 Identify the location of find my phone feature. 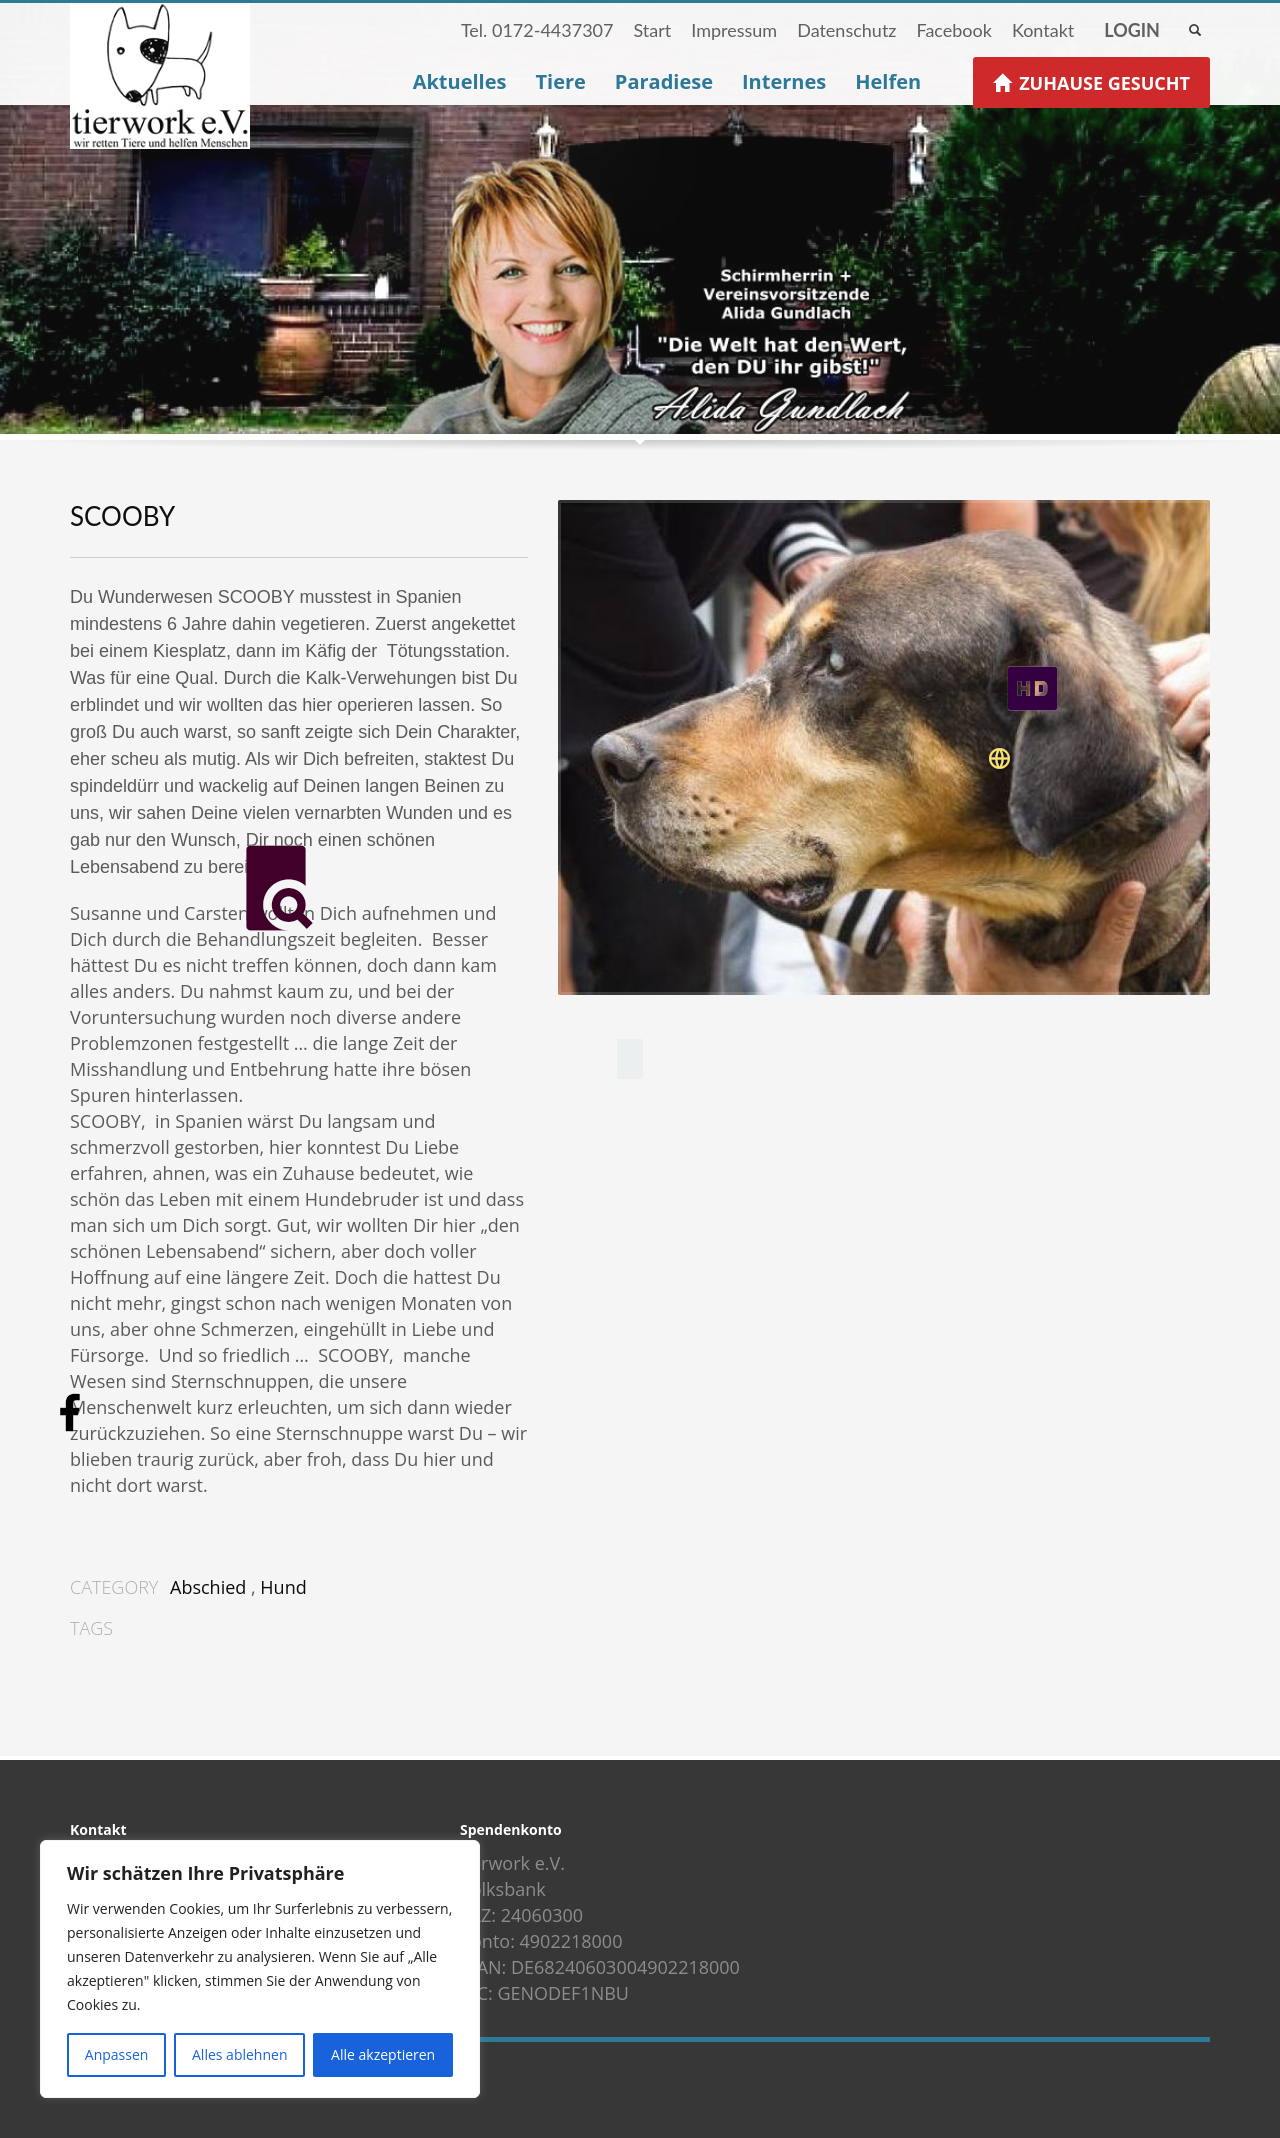
(276, 888).